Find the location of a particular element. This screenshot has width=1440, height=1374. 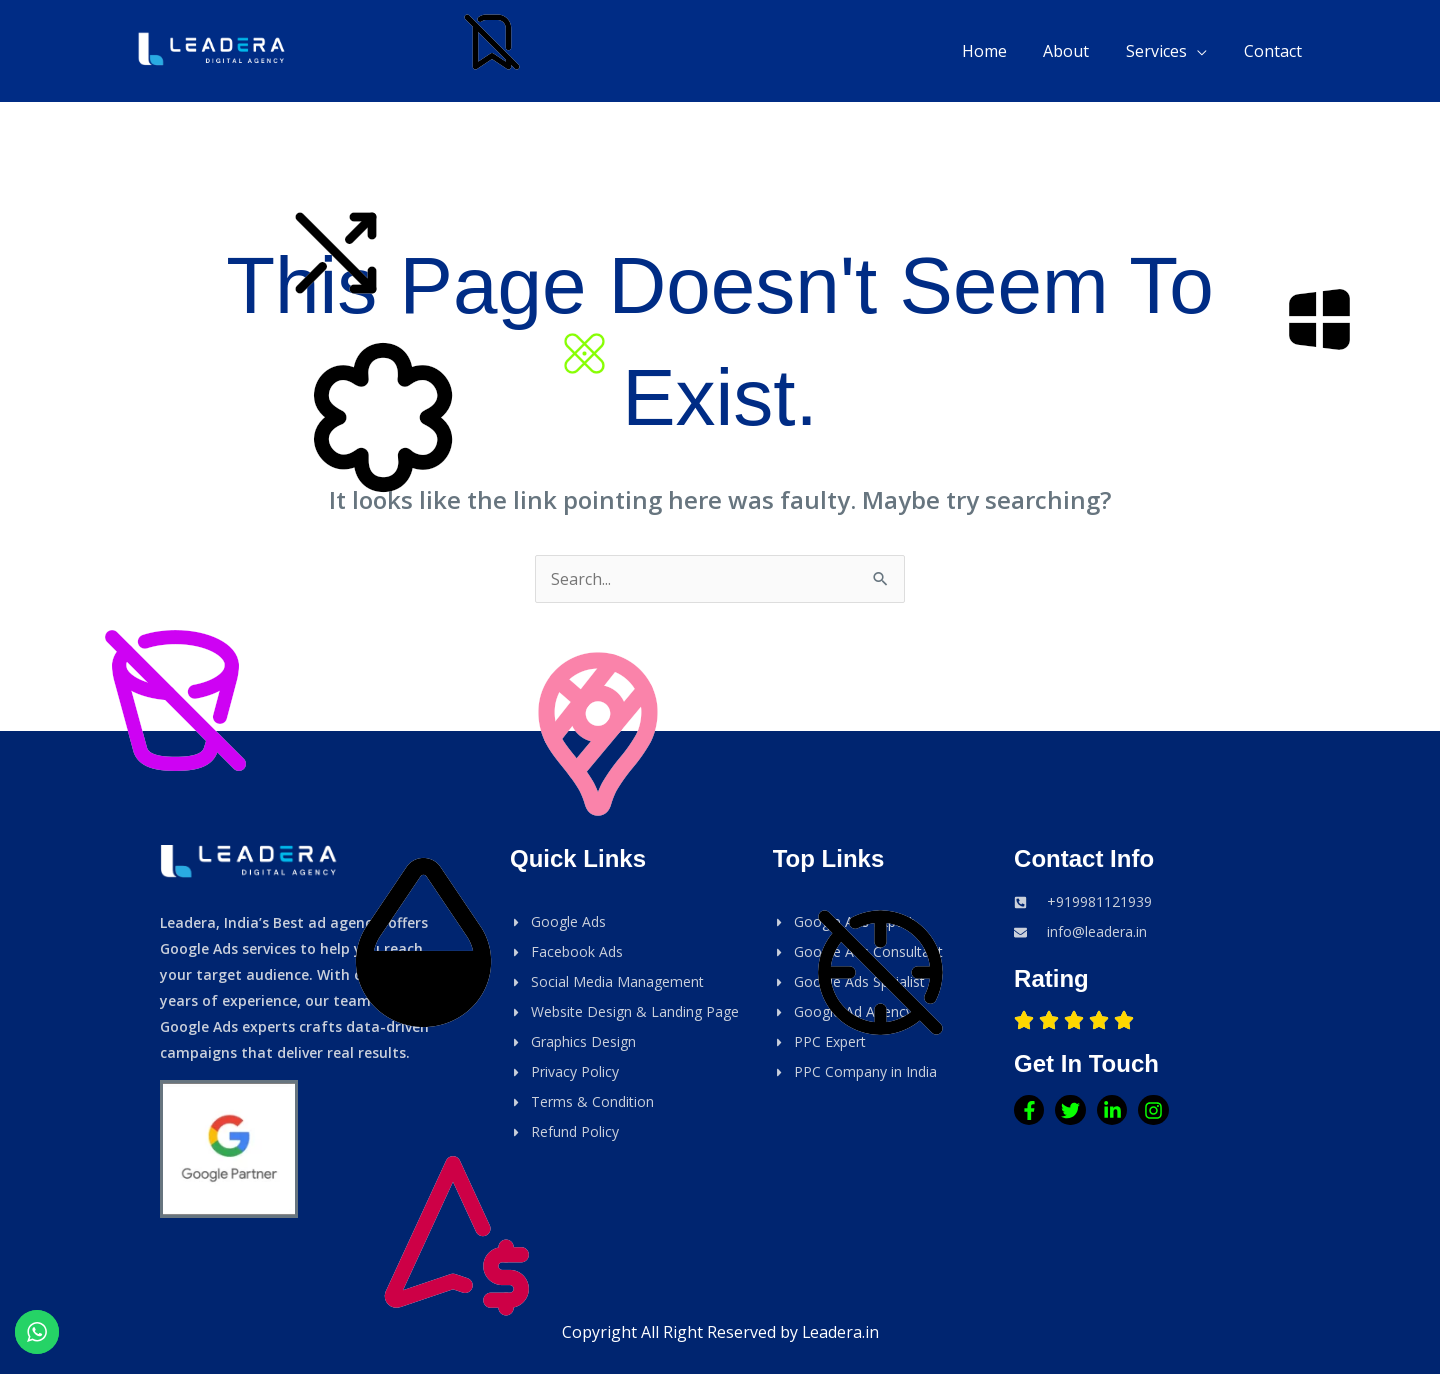

disable viewfinder or camera focus is located at coordinates (880, 972).